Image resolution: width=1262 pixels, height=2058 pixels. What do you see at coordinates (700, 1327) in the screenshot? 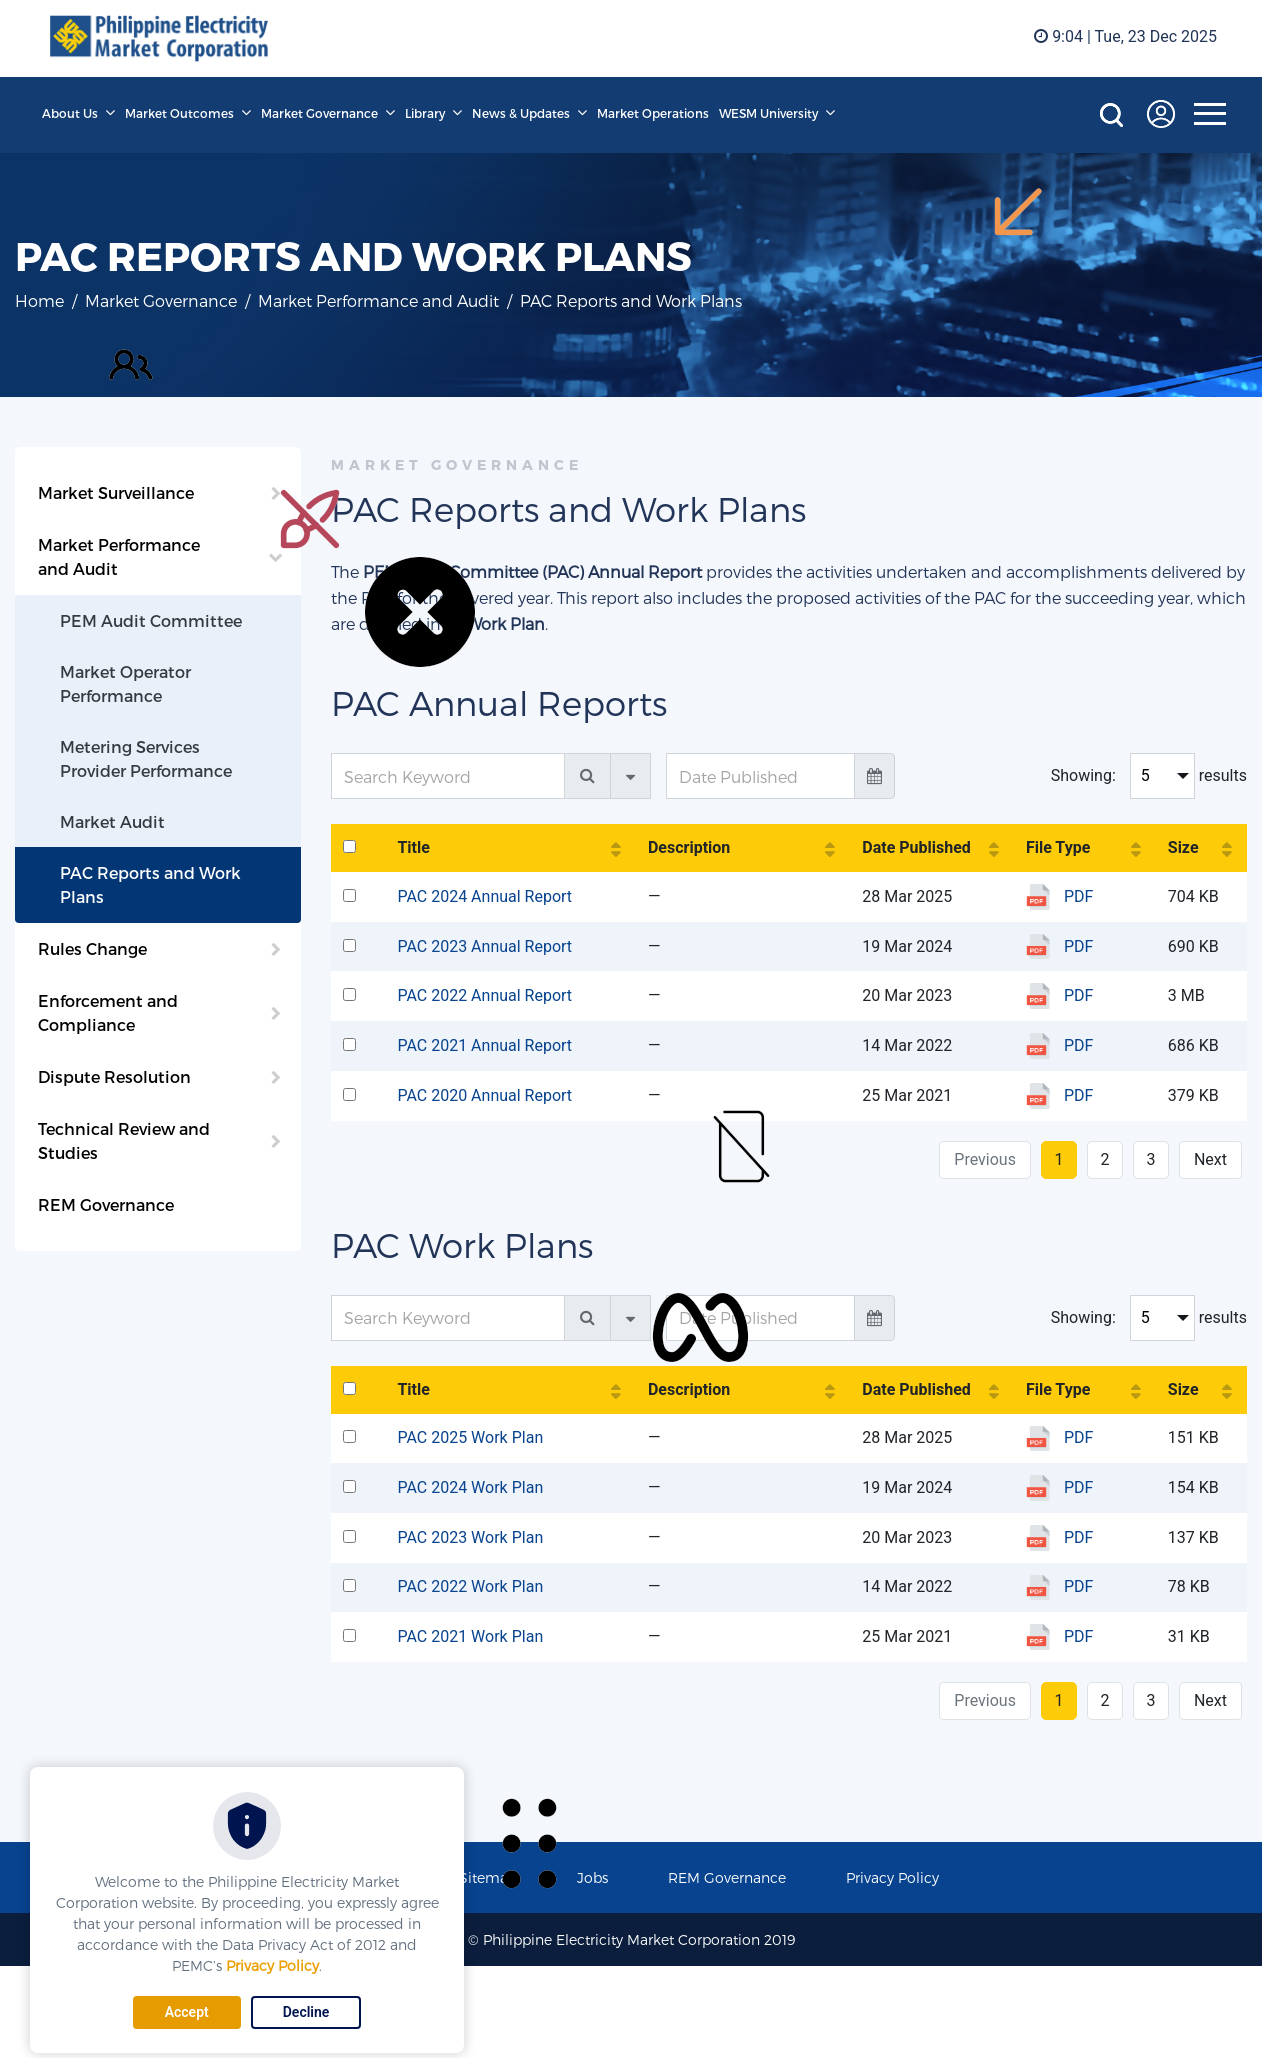
I see `Meta company logo` at bounding box center [700, 1327].